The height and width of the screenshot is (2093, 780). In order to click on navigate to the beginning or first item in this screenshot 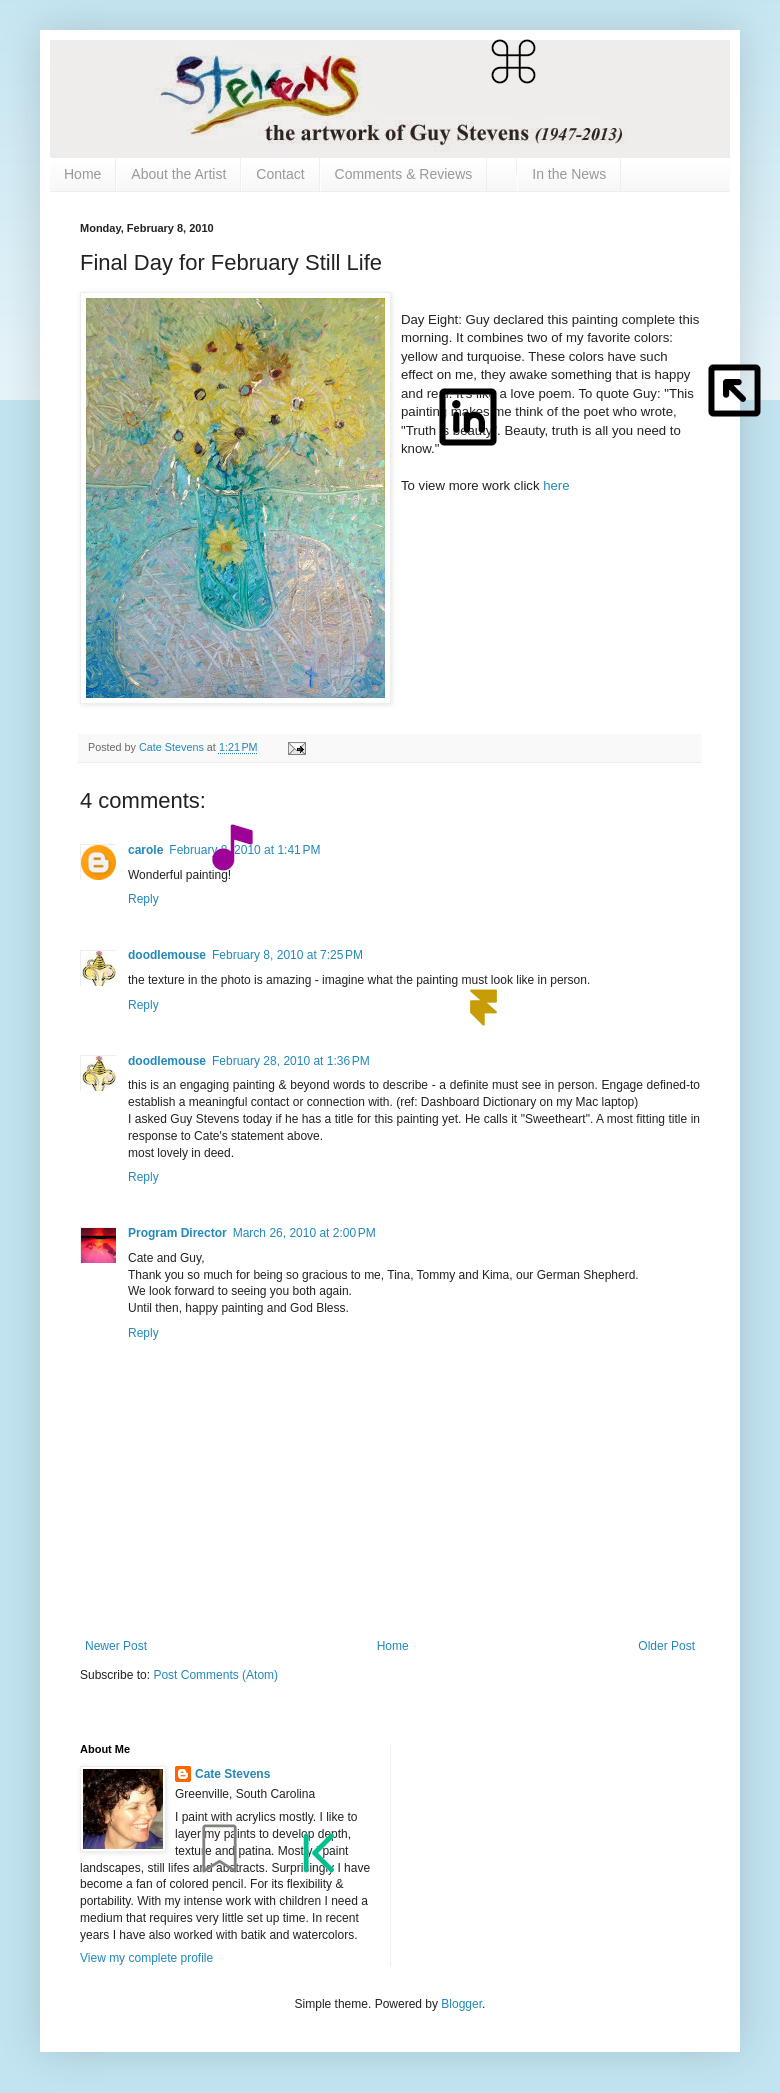, I will do `click(318, 1853)`.